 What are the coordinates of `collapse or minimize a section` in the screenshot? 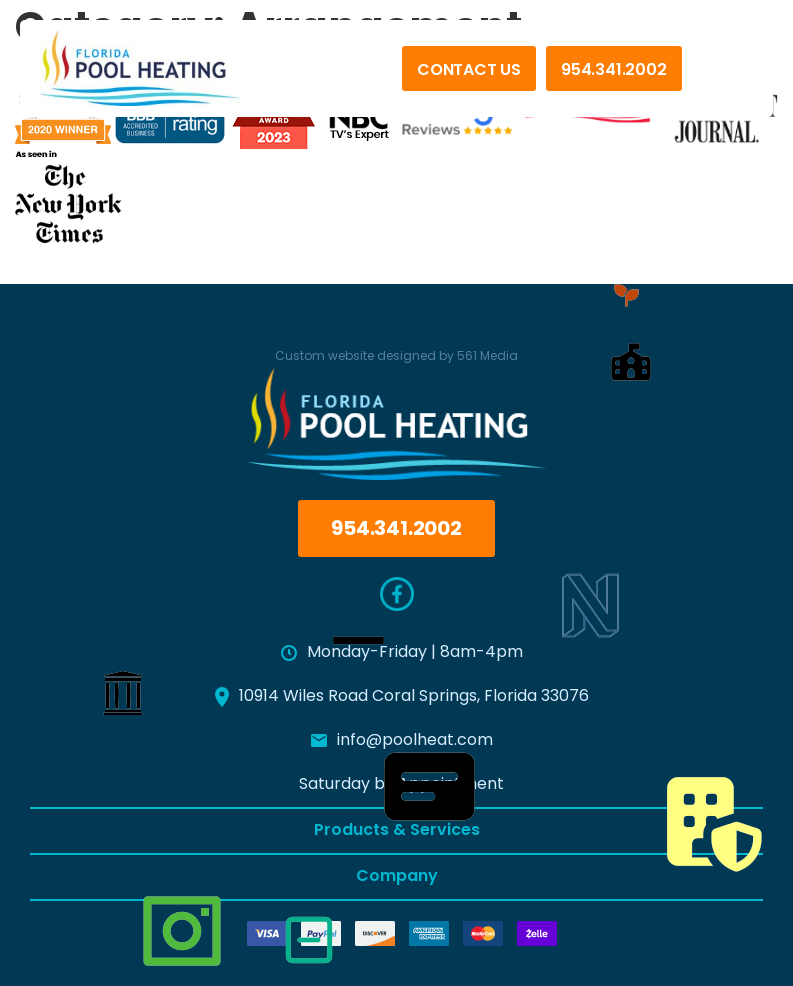 It's located at (309, 940).